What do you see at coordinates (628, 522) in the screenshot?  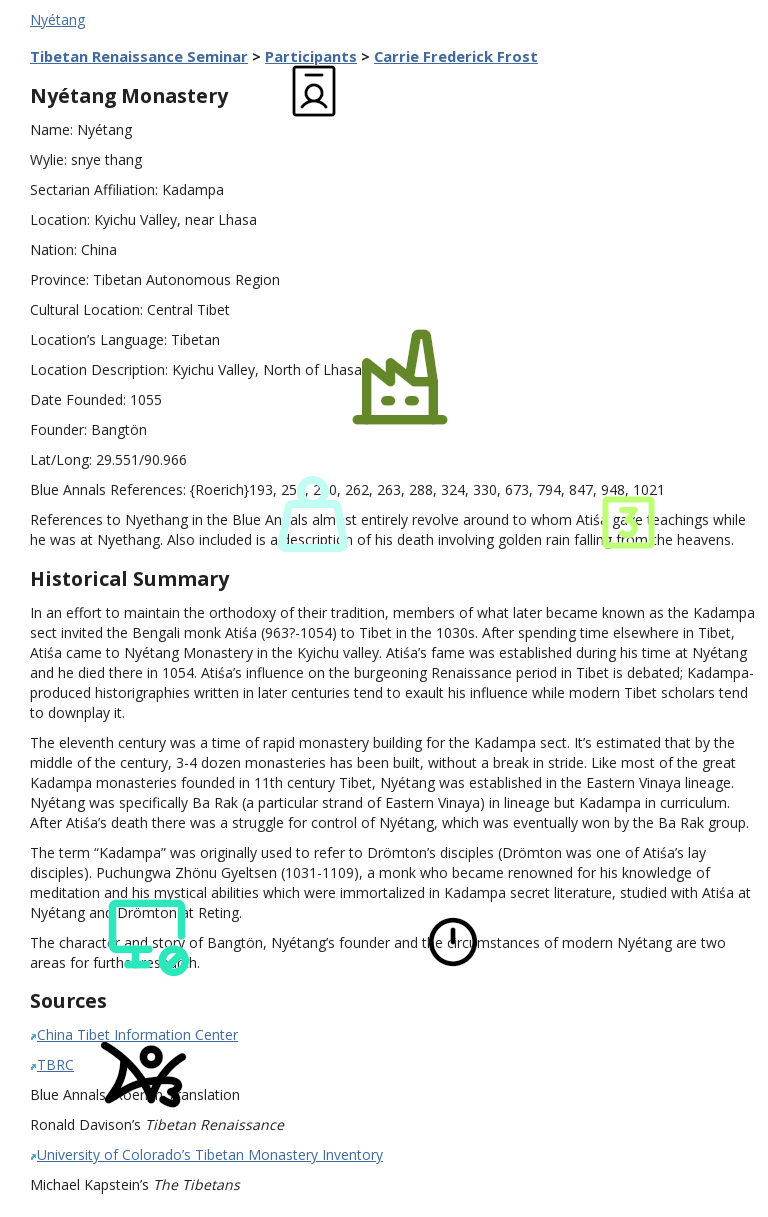 I see `indicates step three in a numbered sequence` at bounding box center [628, 522].